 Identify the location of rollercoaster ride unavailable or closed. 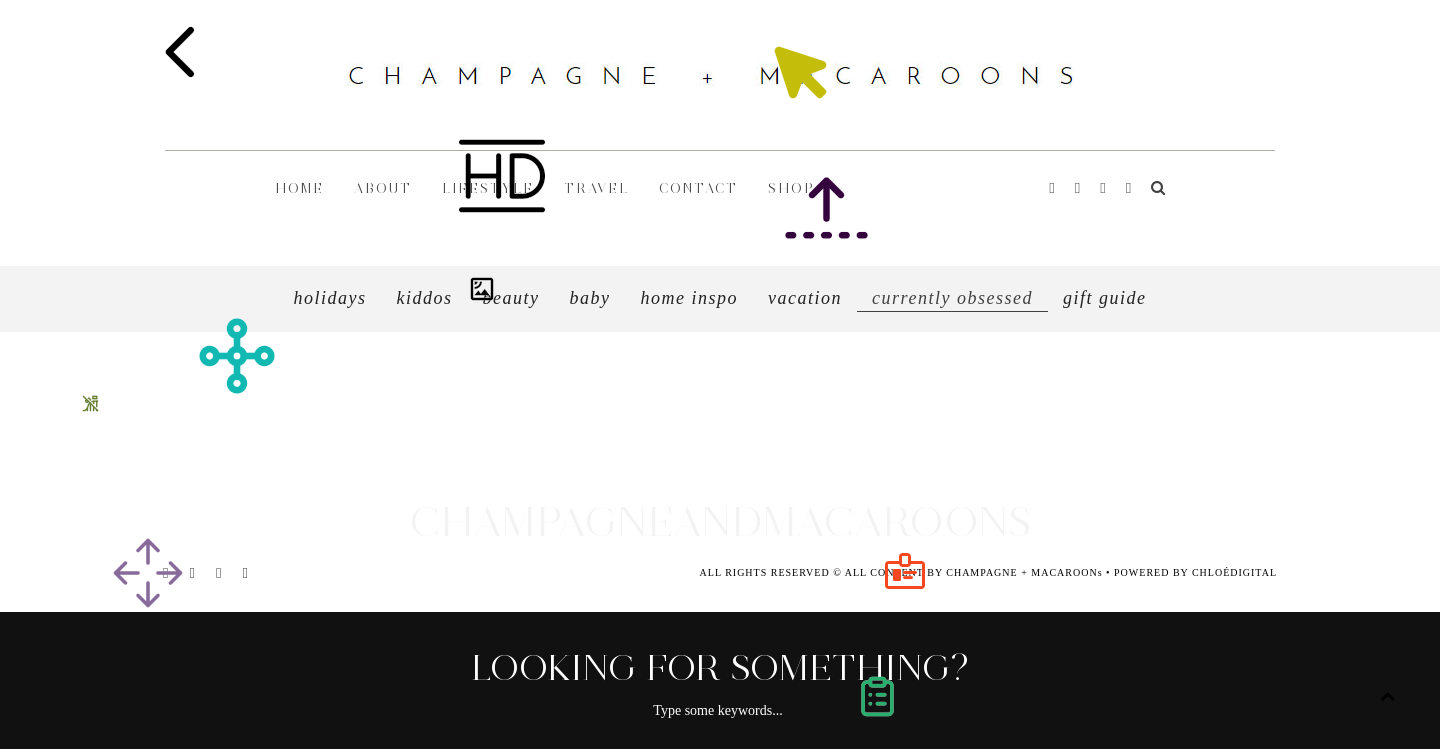
(90, 403).